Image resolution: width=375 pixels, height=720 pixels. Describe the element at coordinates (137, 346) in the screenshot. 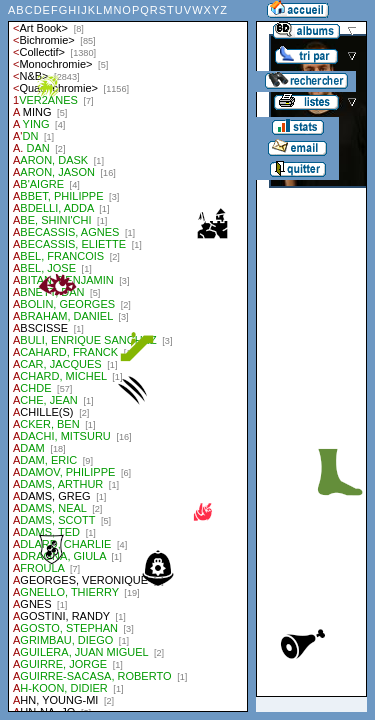

I see `indicates escalator location in a building or transit map` at that location.